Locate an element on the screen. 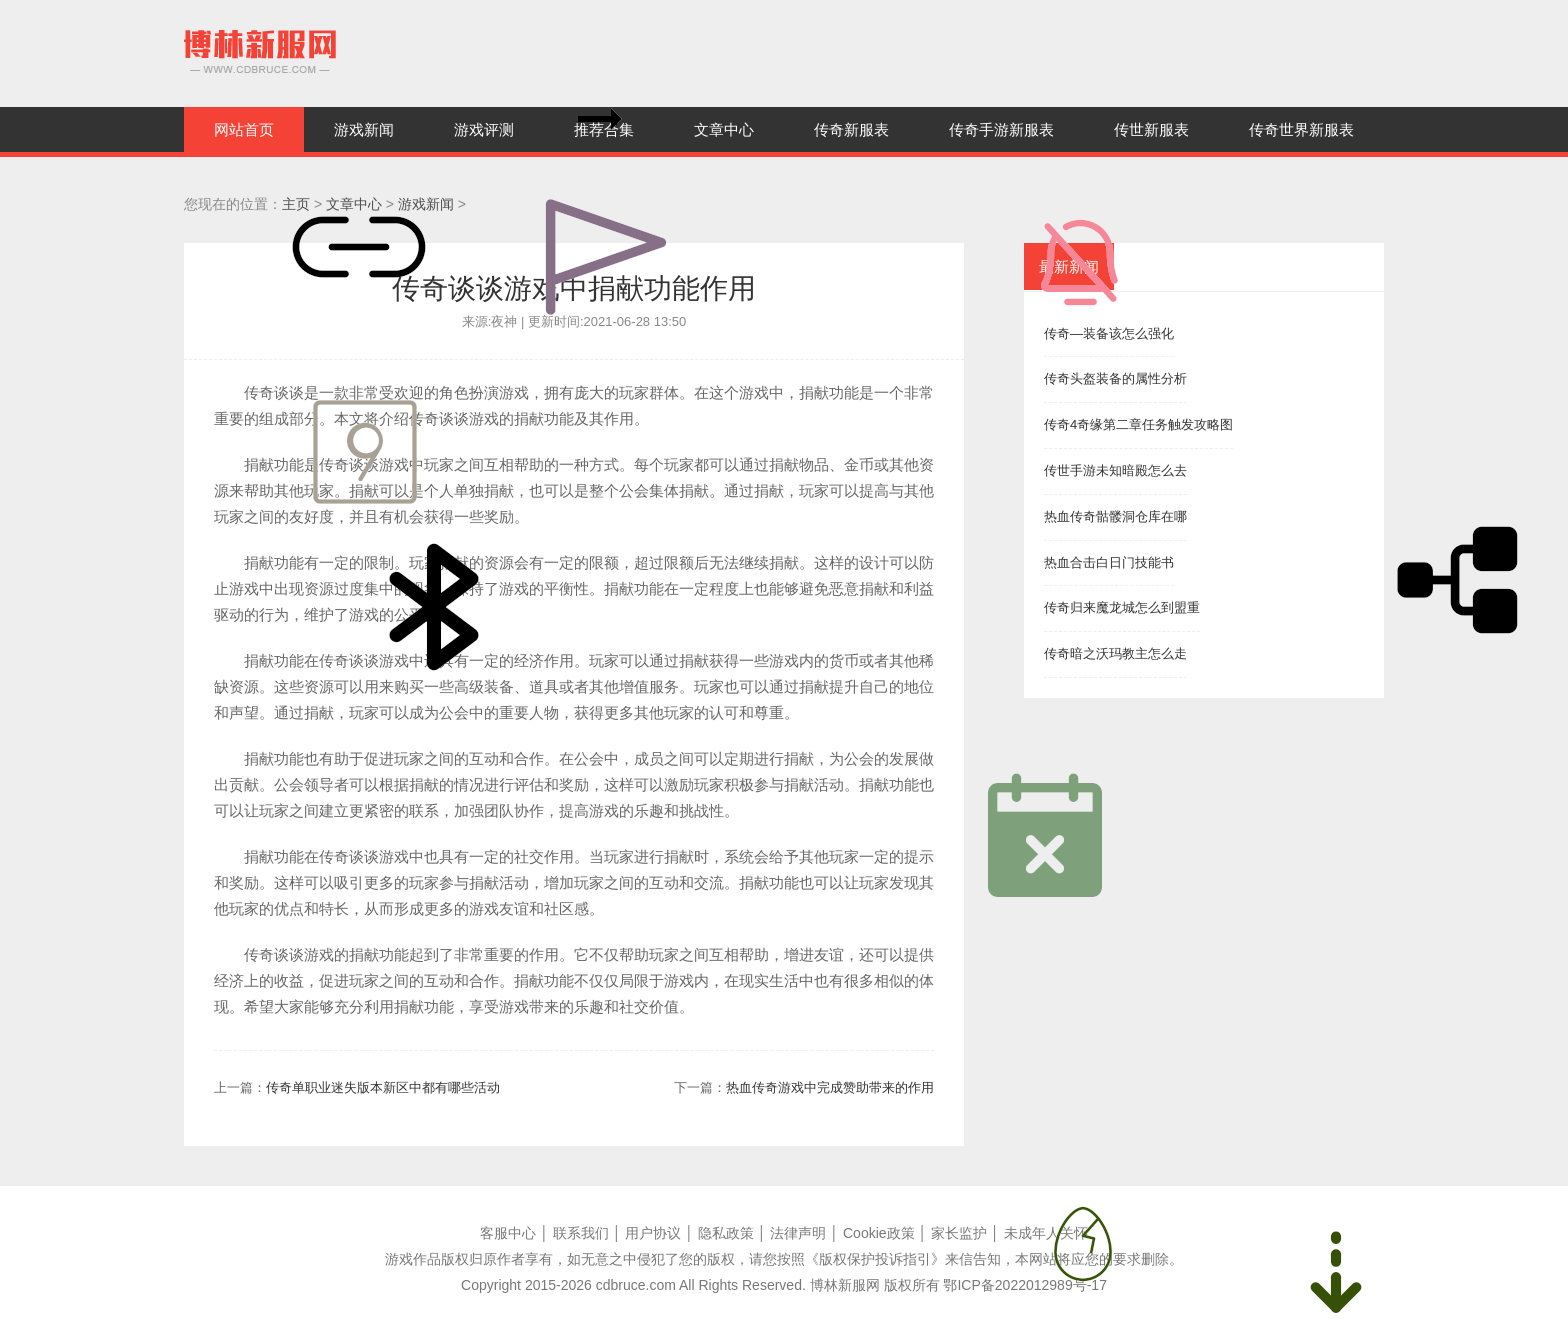 The width and height of the screenshot is (1568, 1344). copy link to clipboard is located at coordinates (359, 247).